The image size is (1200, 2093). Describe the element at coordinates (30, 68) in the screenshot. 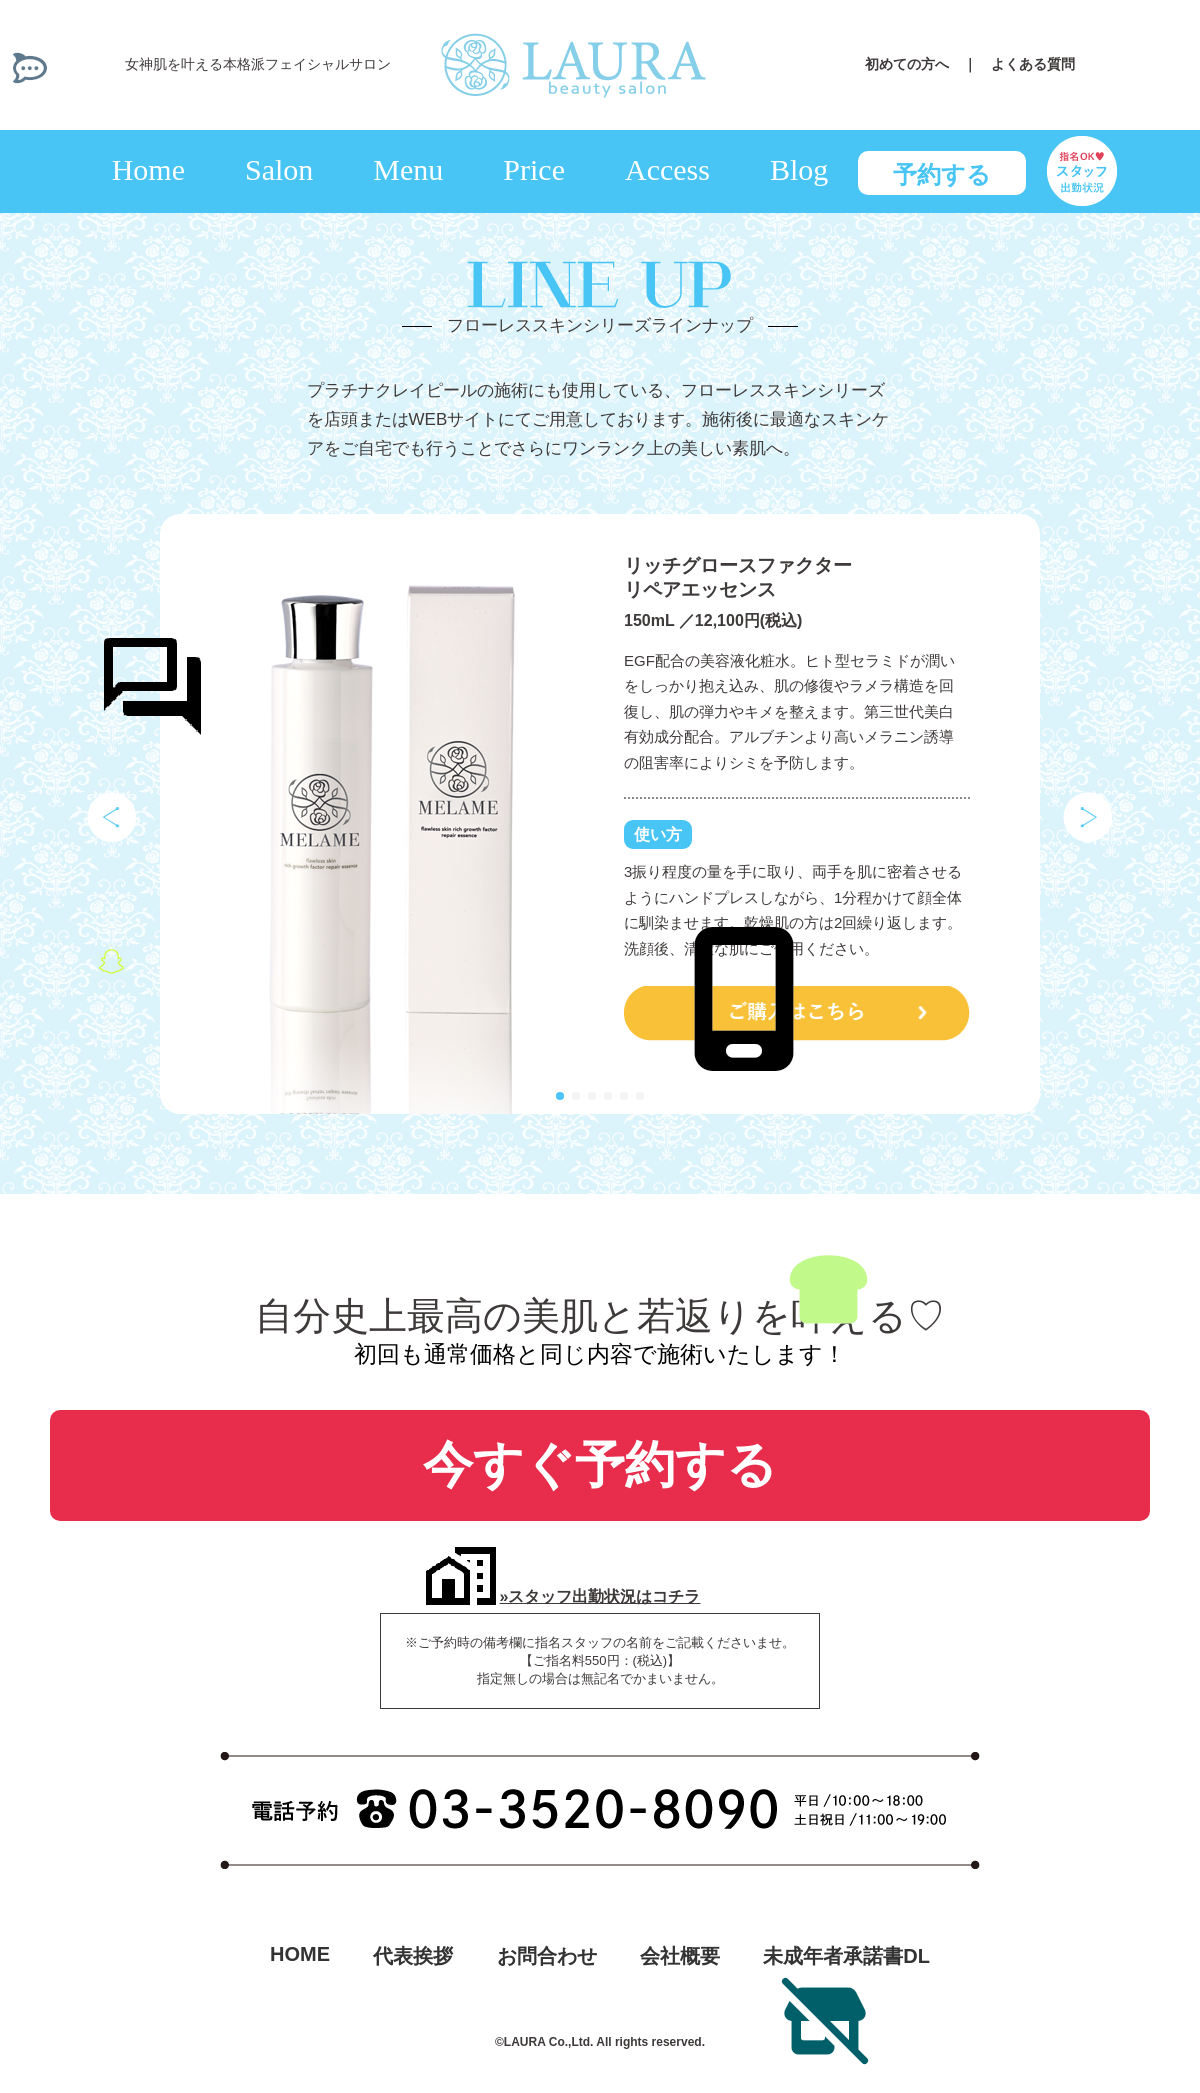

I see `open Rocket.Chat messaging app` at that location.